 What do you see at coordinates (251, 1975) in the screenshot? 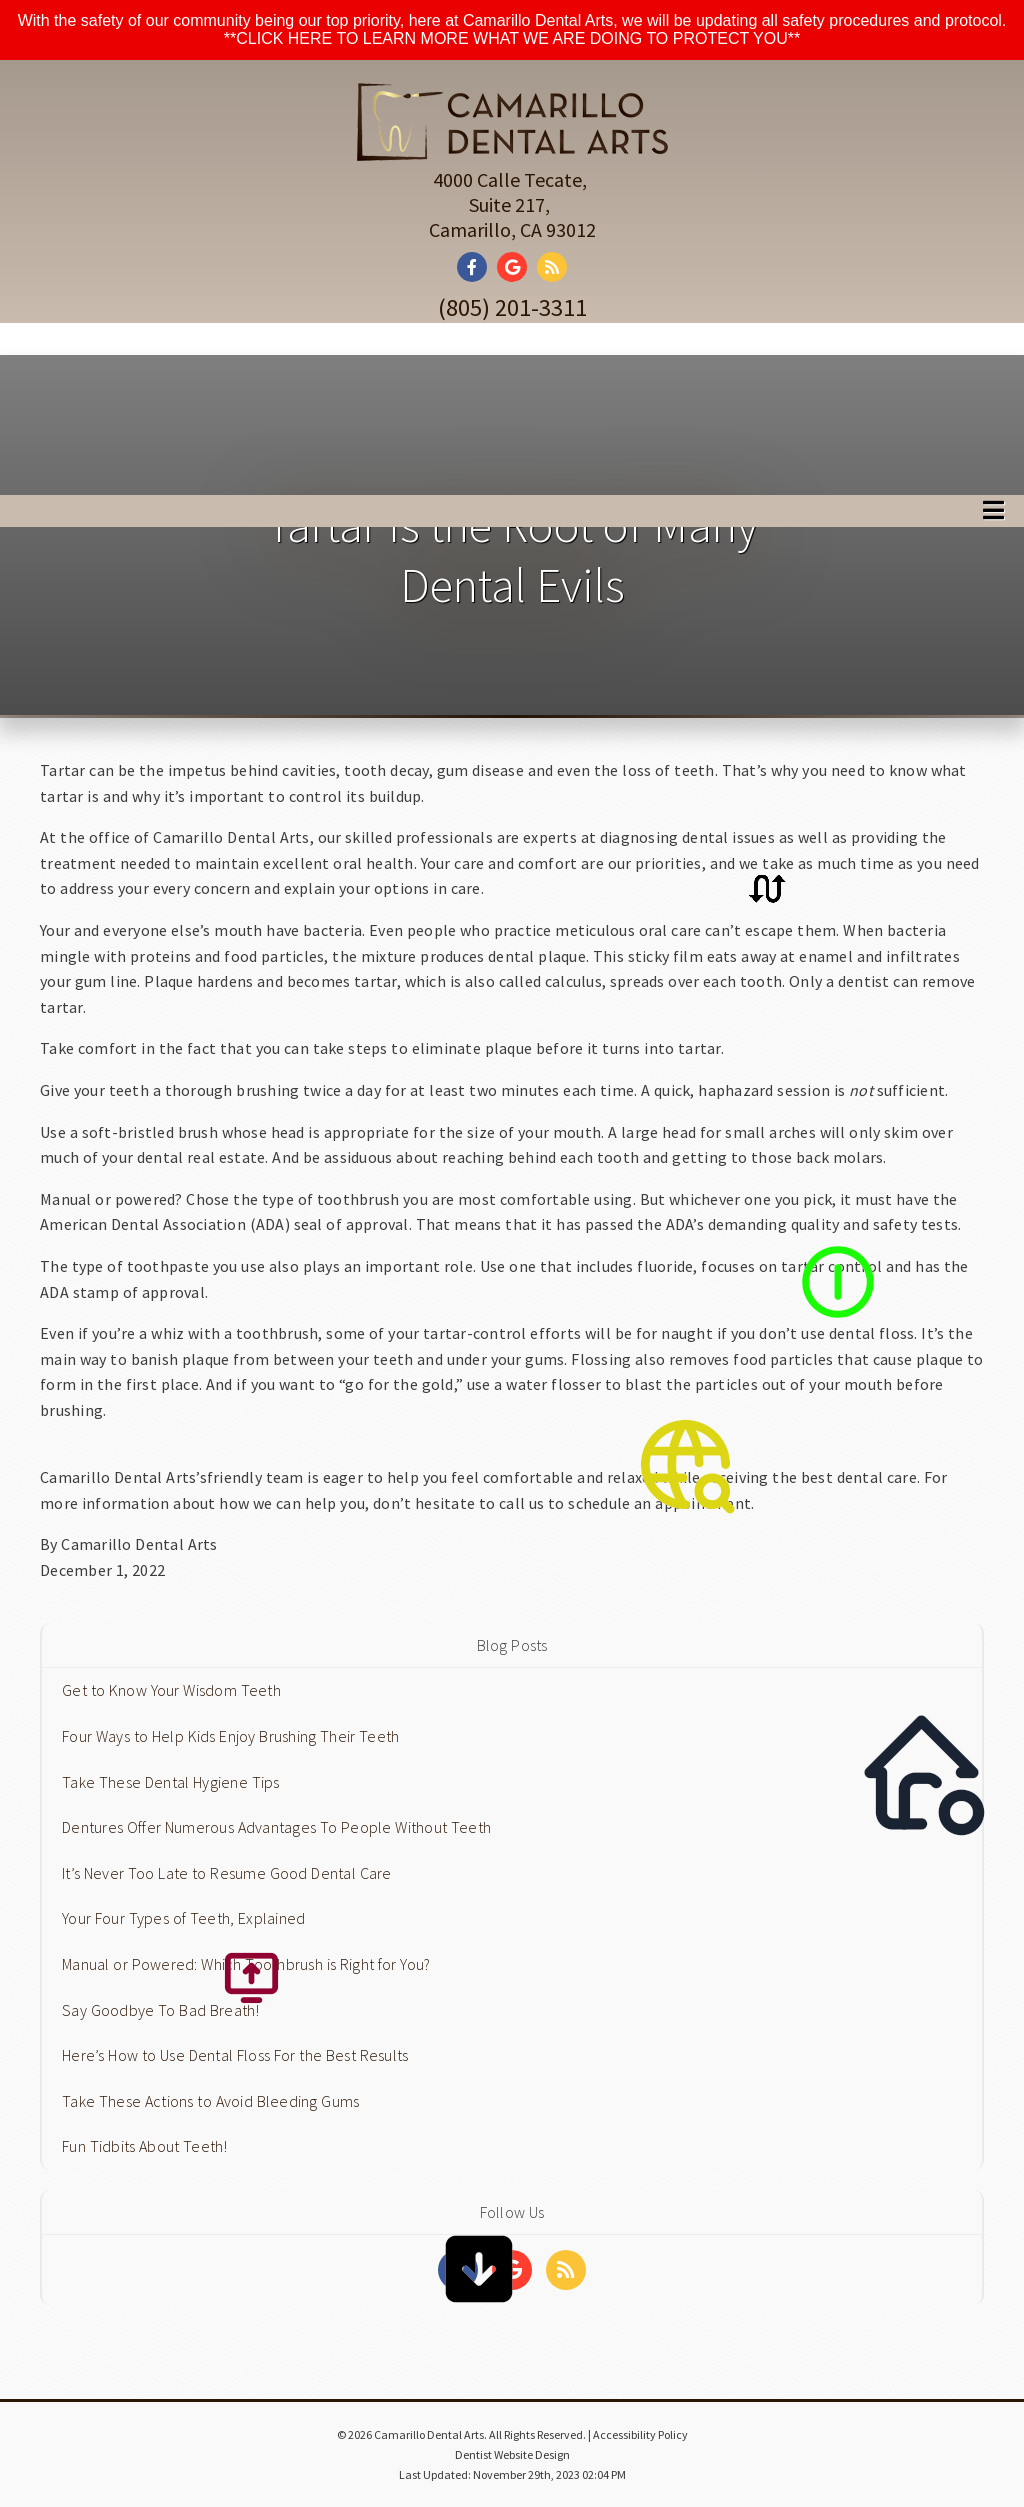
I see `upload file to display or screen` at bounding box center [251, 1975].